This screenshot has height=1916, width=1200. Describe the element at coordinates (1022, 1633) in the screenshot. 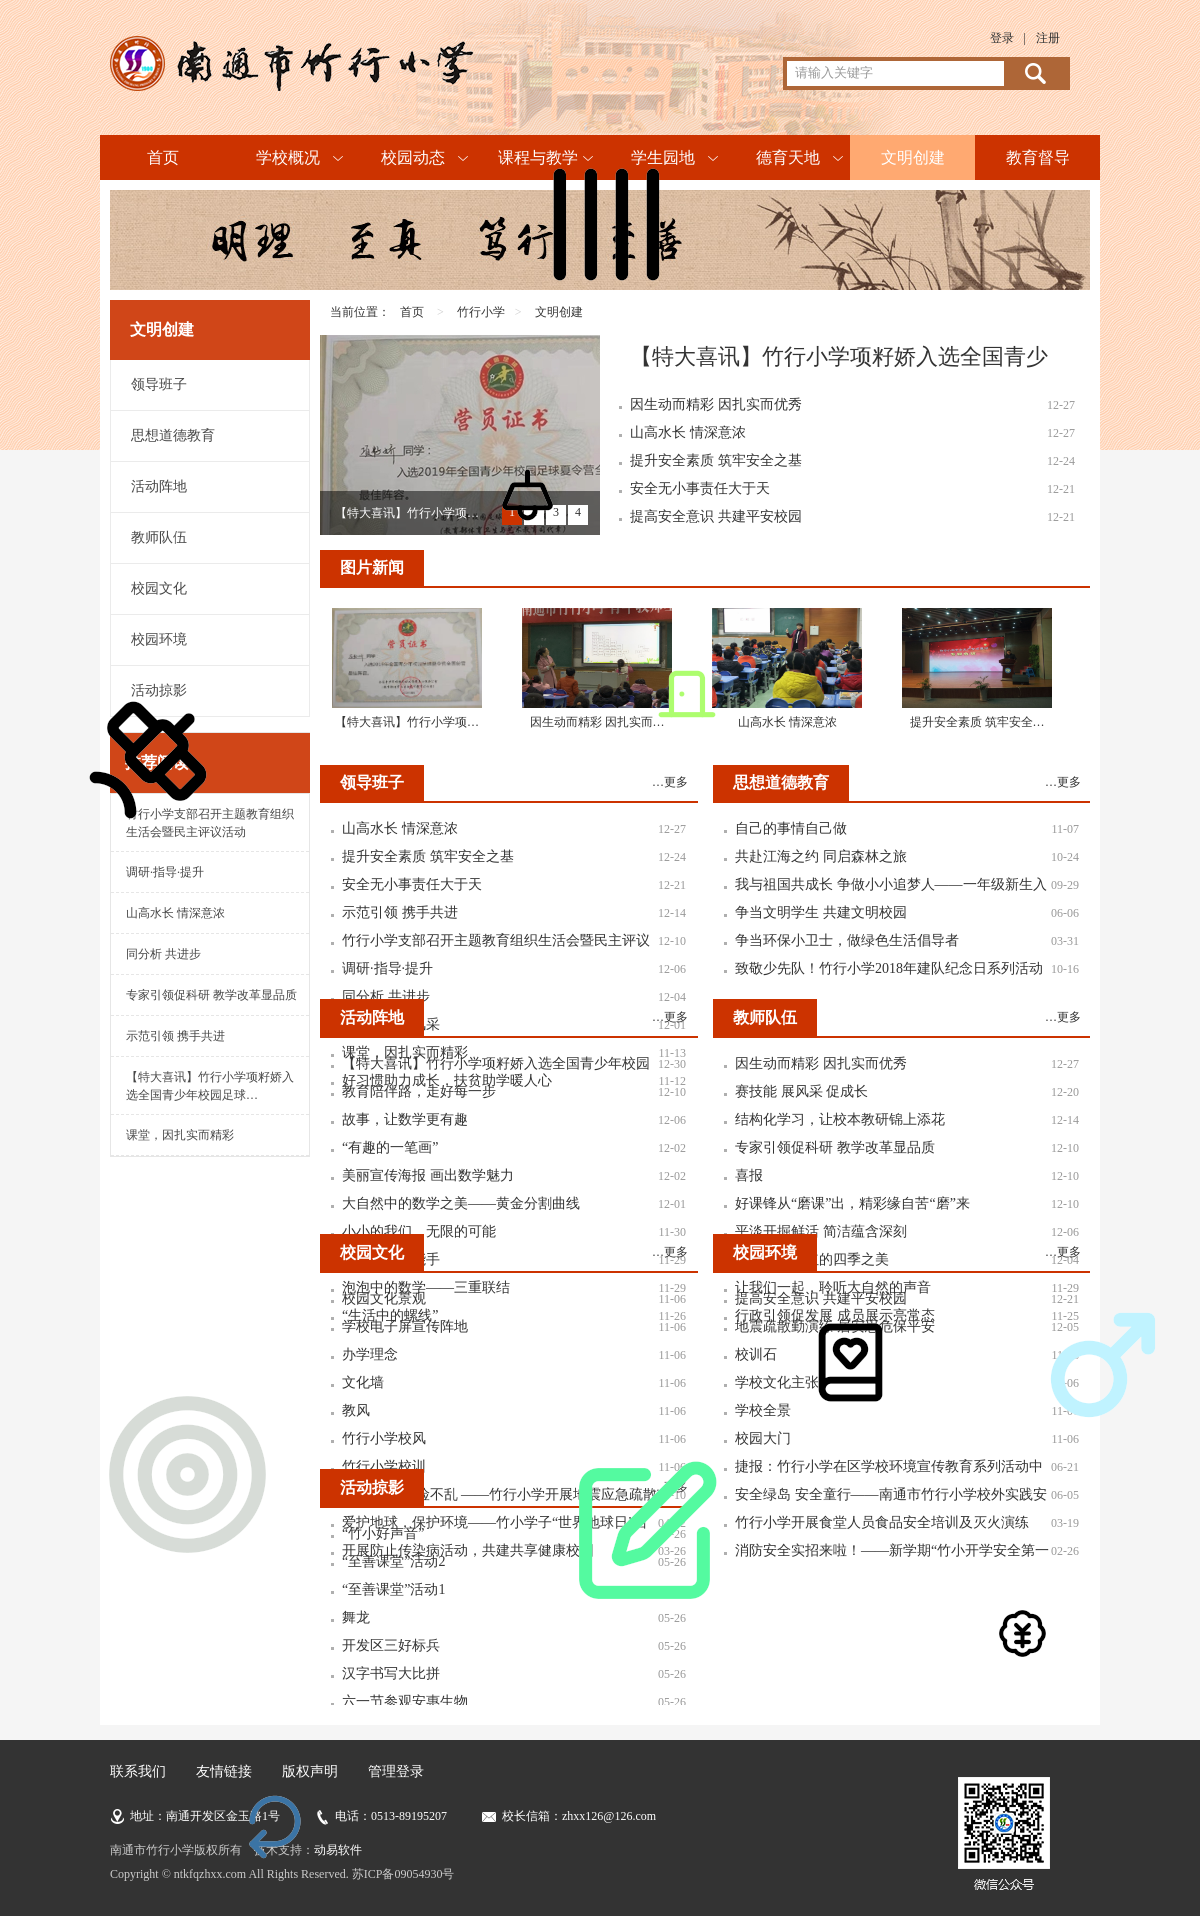

I see `indicates japanese yen currency or pricing` at that location.